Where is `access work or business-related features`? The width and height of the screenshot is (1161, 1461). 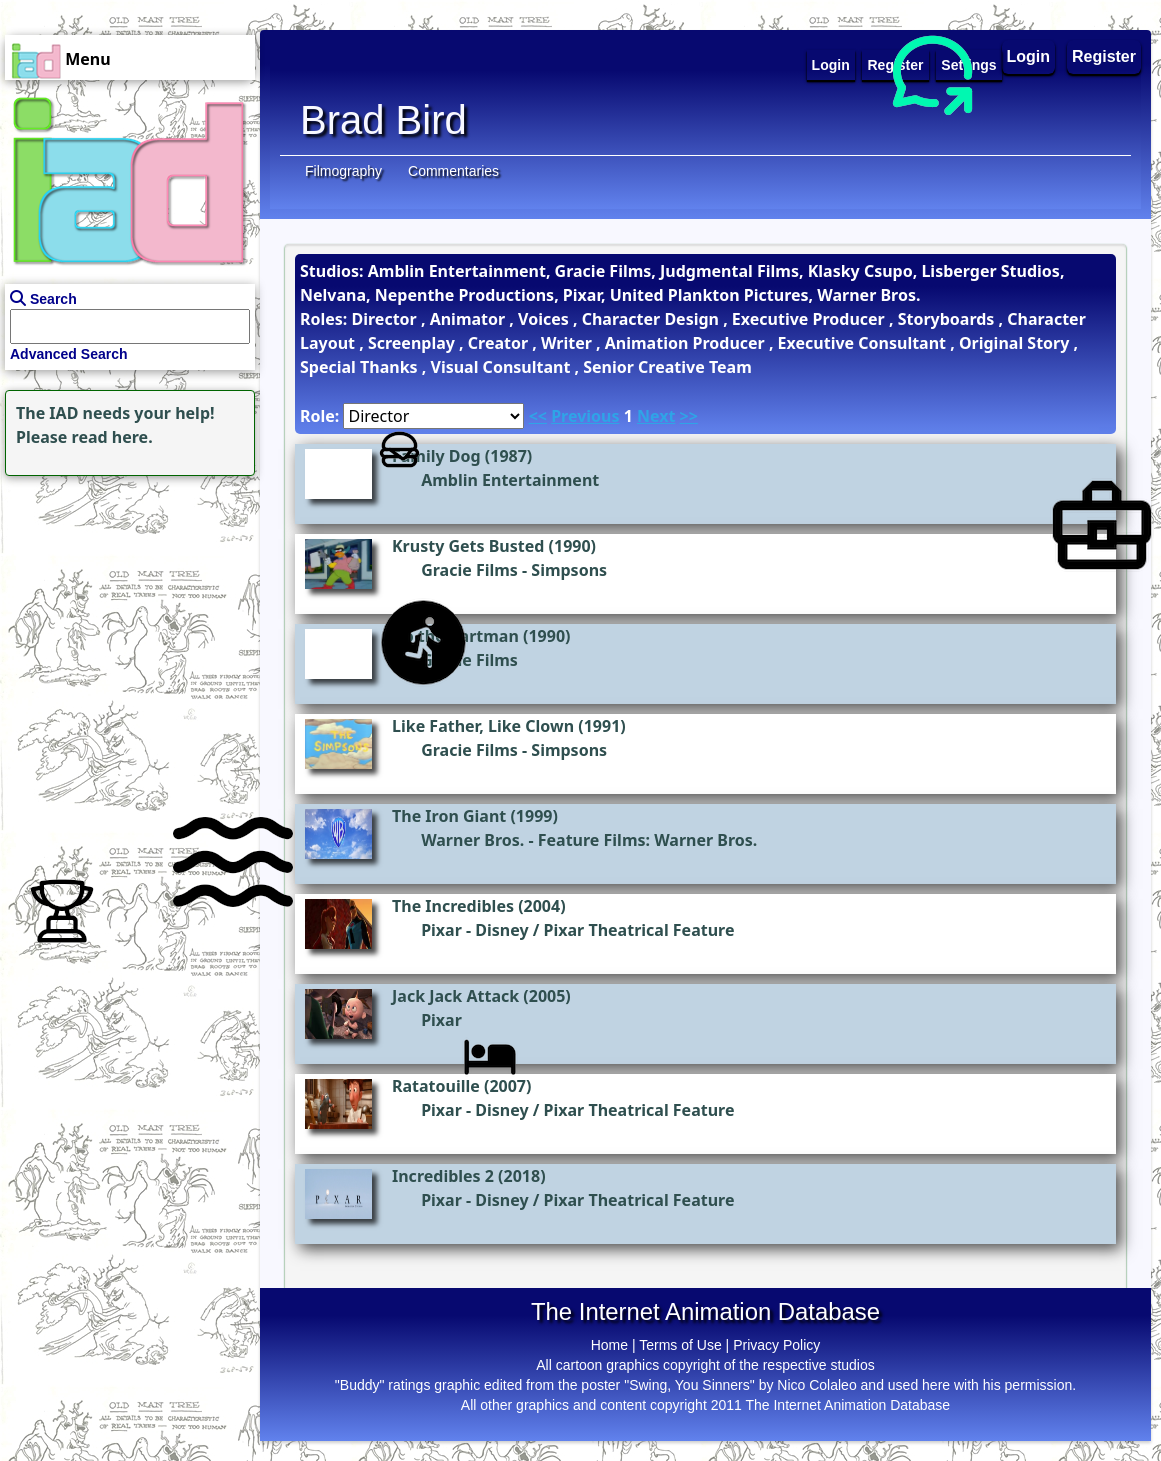
access work or business-related features is located at coordinates (1102, 525).